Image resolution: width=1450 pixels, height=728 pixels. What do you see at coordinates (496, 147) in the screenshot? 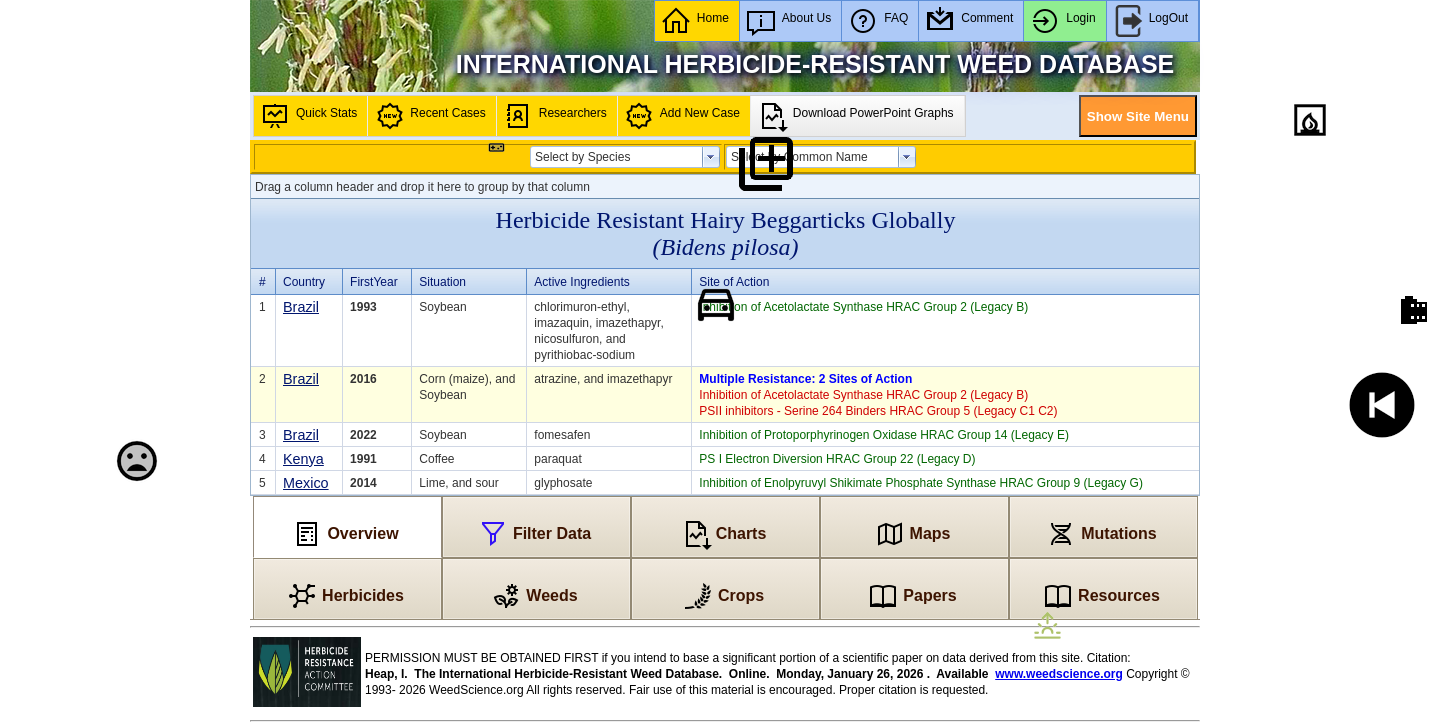
I see `access games or gaming features` at bounding box center [496, 147].